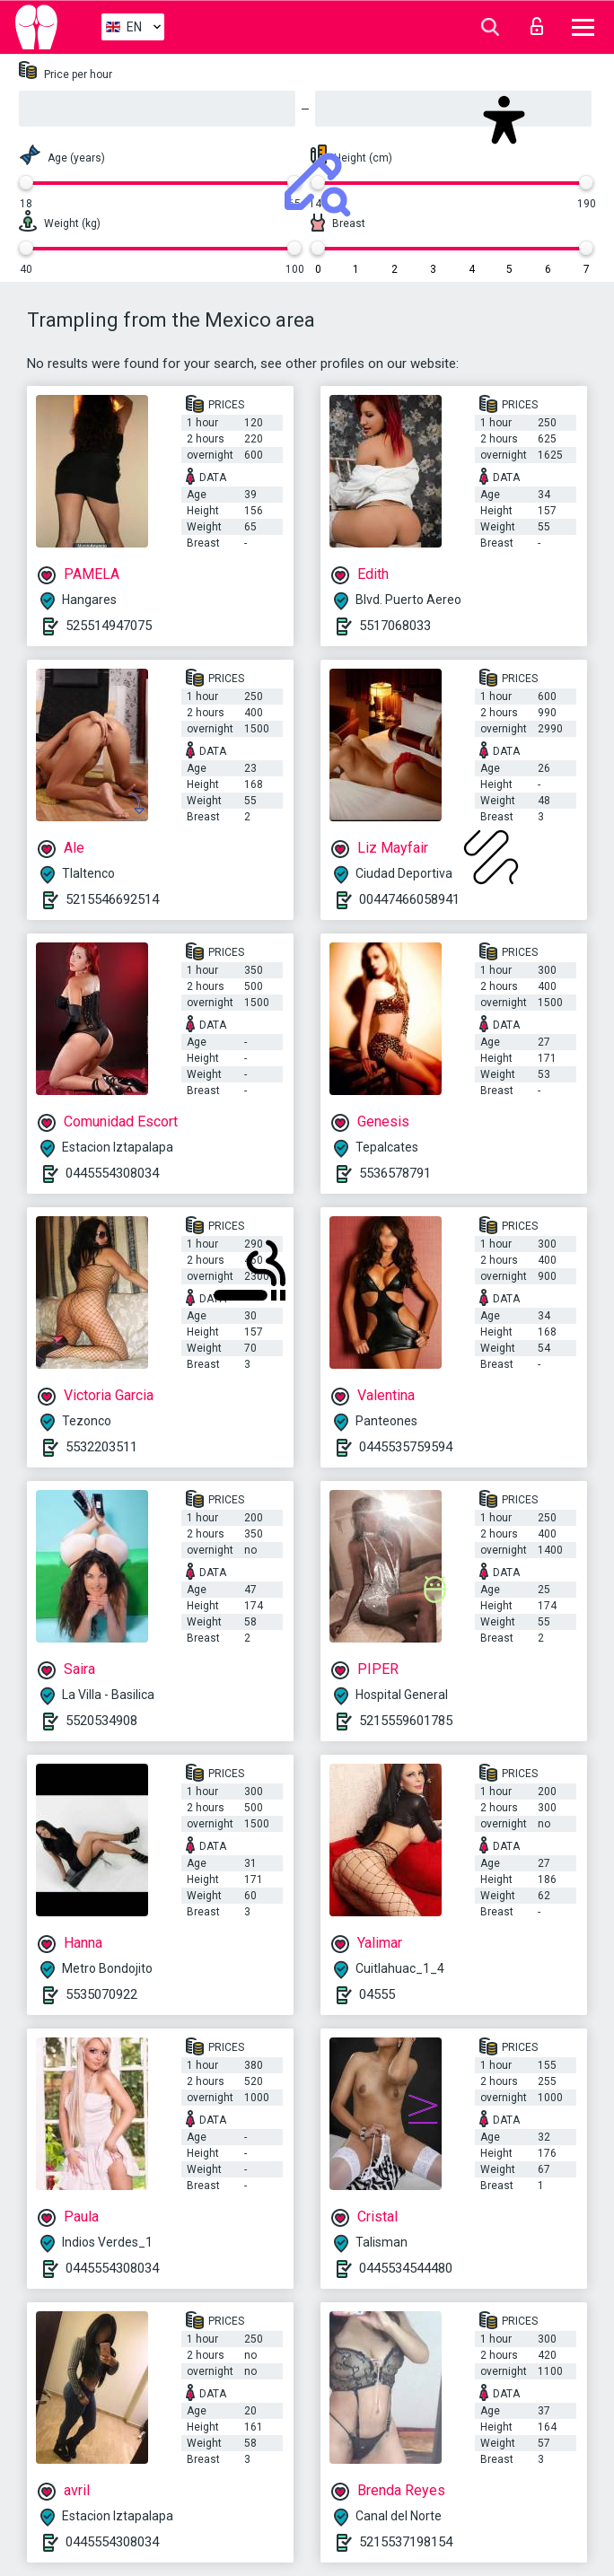 The height and width of the screenshot is (2576, 614). Describe the element at coordinates (314, 180) in the screenshot. I see `search through edits or revisions` at that location.